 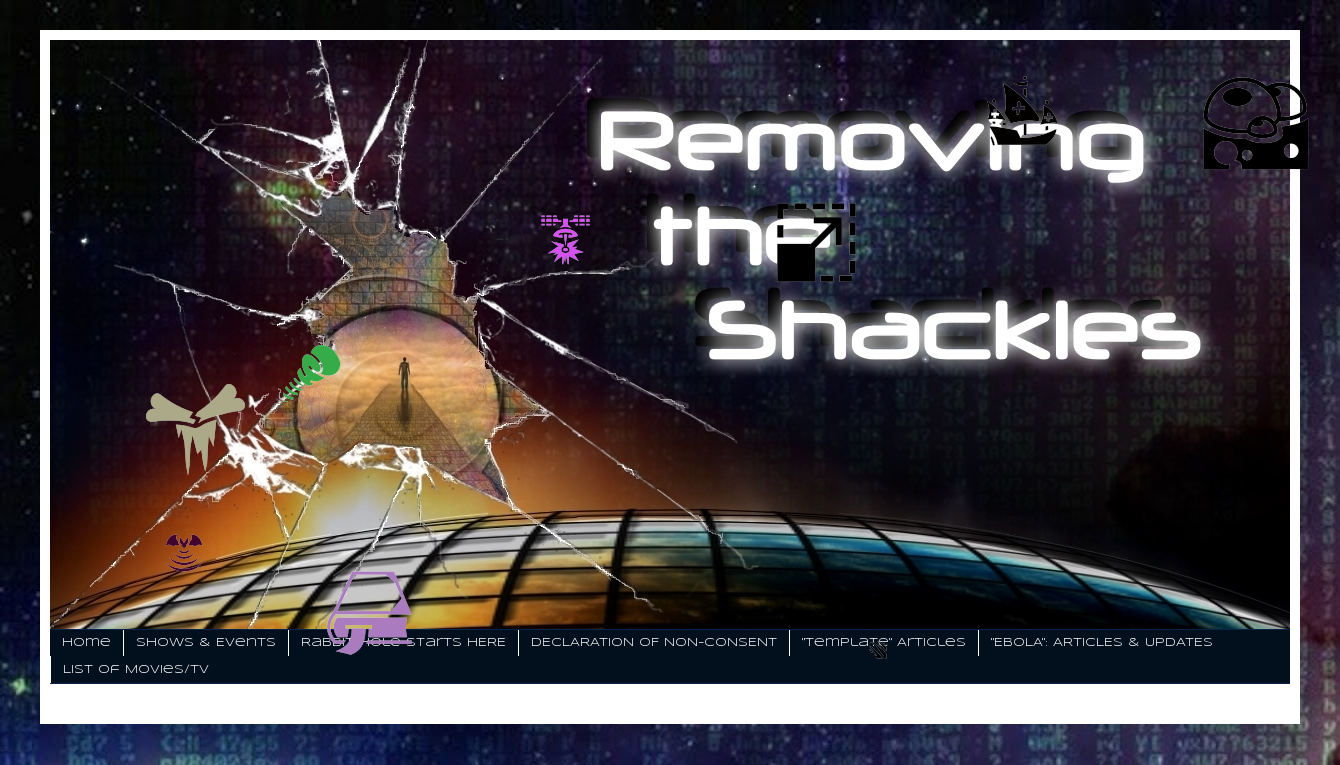 What do you see at coordinates (196, 429) in the screenshot?
I see `activate a life-drain or vampiric ability` at bounding box center [196, 429].